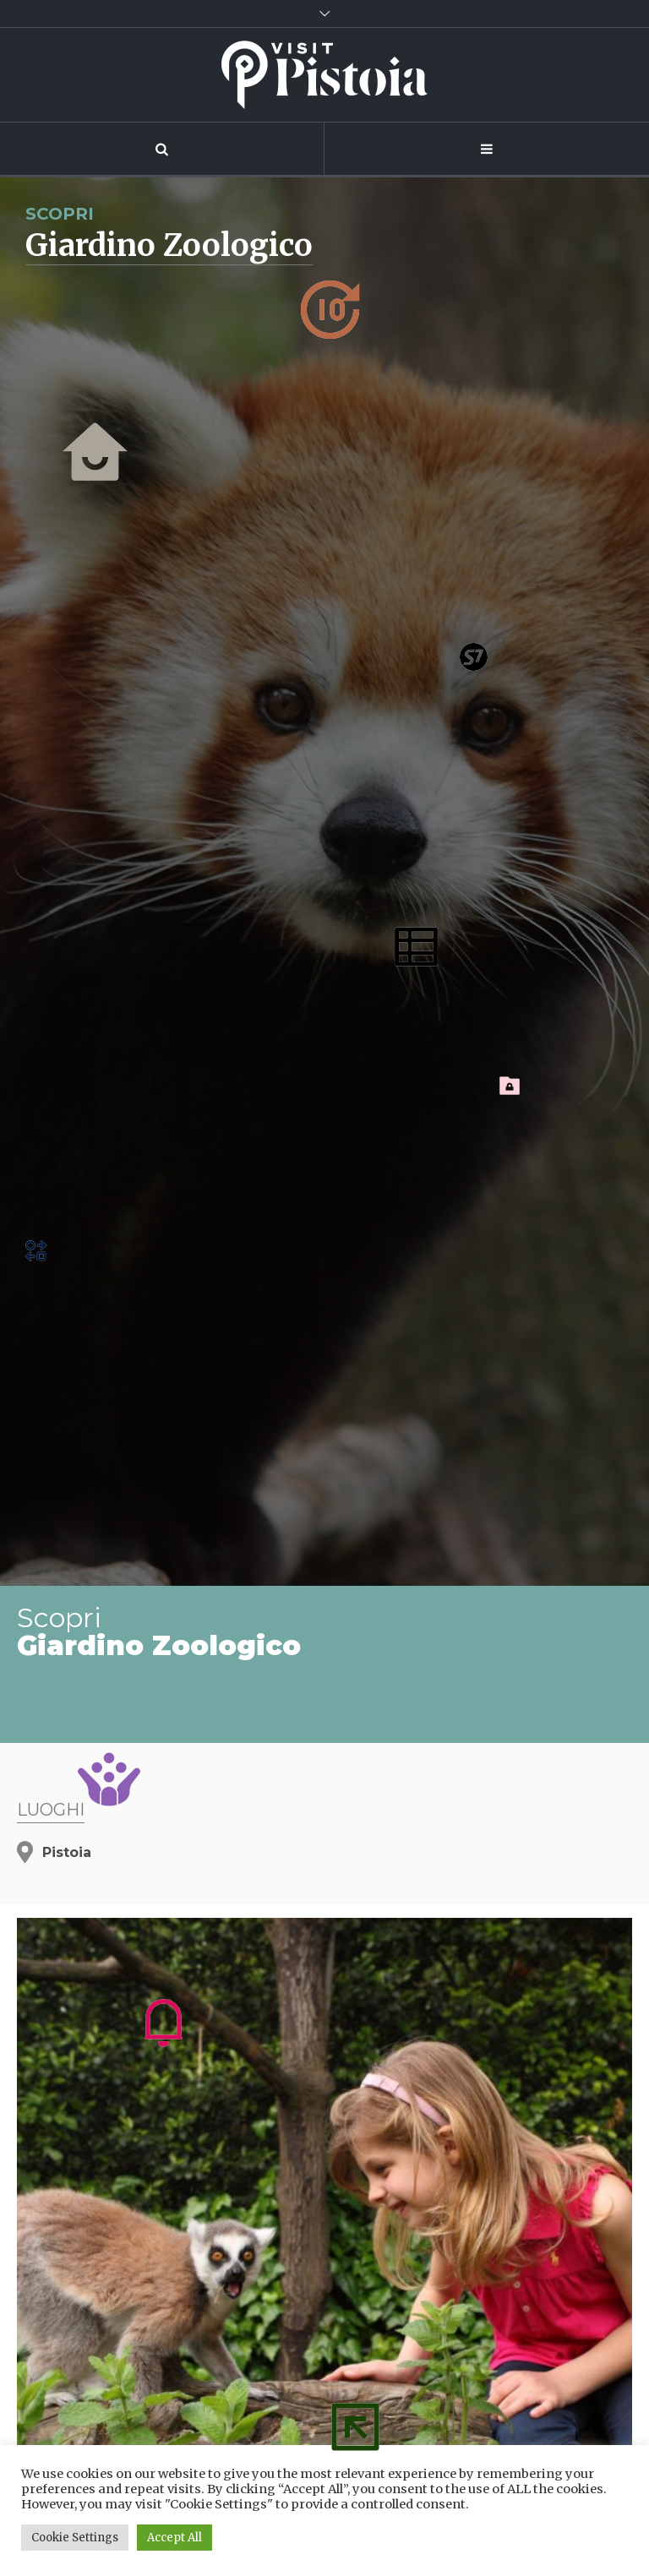 Image resolution: width=649 pixels, height=2576 pixels. I want to click on open the Google Crowdsource app, so click(109, 1779).